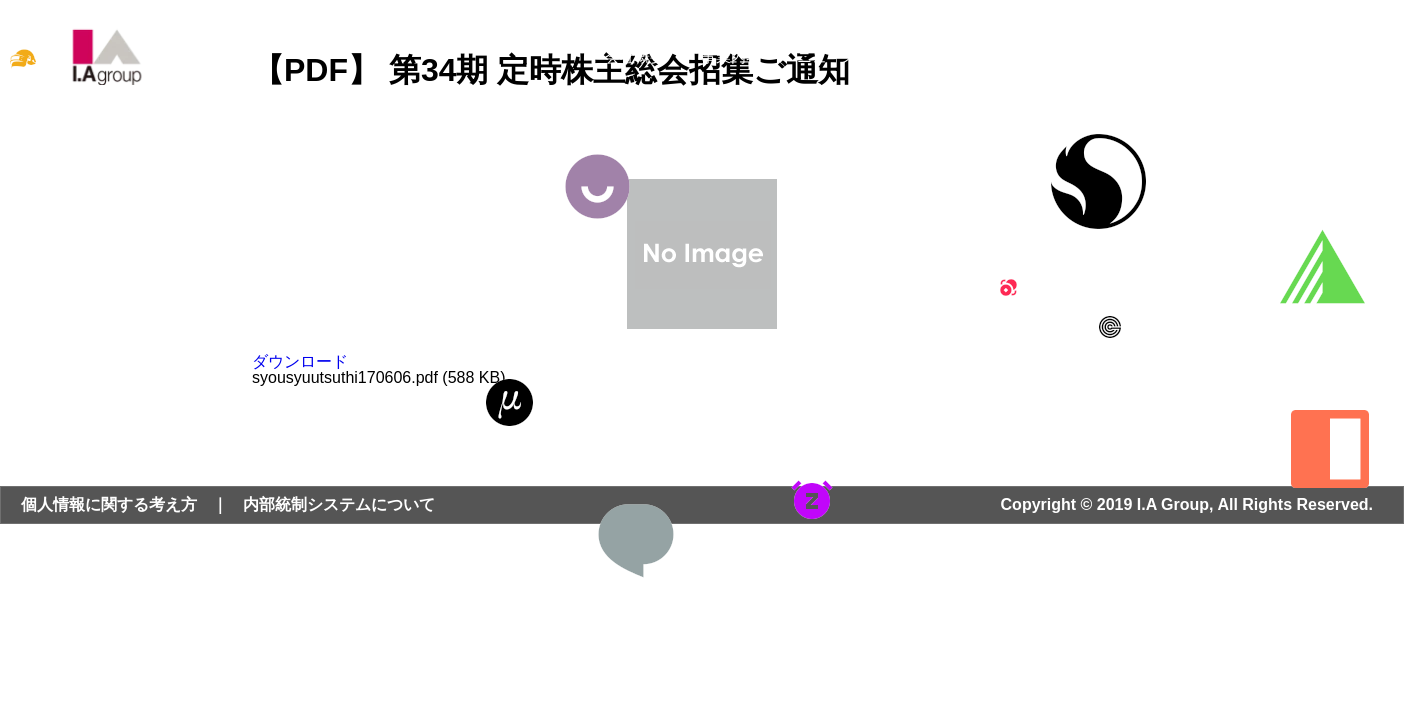 Image resolution: width=1404 pixels, height=720 pixels. Describe the element at coordinates (812, 499) in the screenshot. I see `snooze an active alarm` at that location.